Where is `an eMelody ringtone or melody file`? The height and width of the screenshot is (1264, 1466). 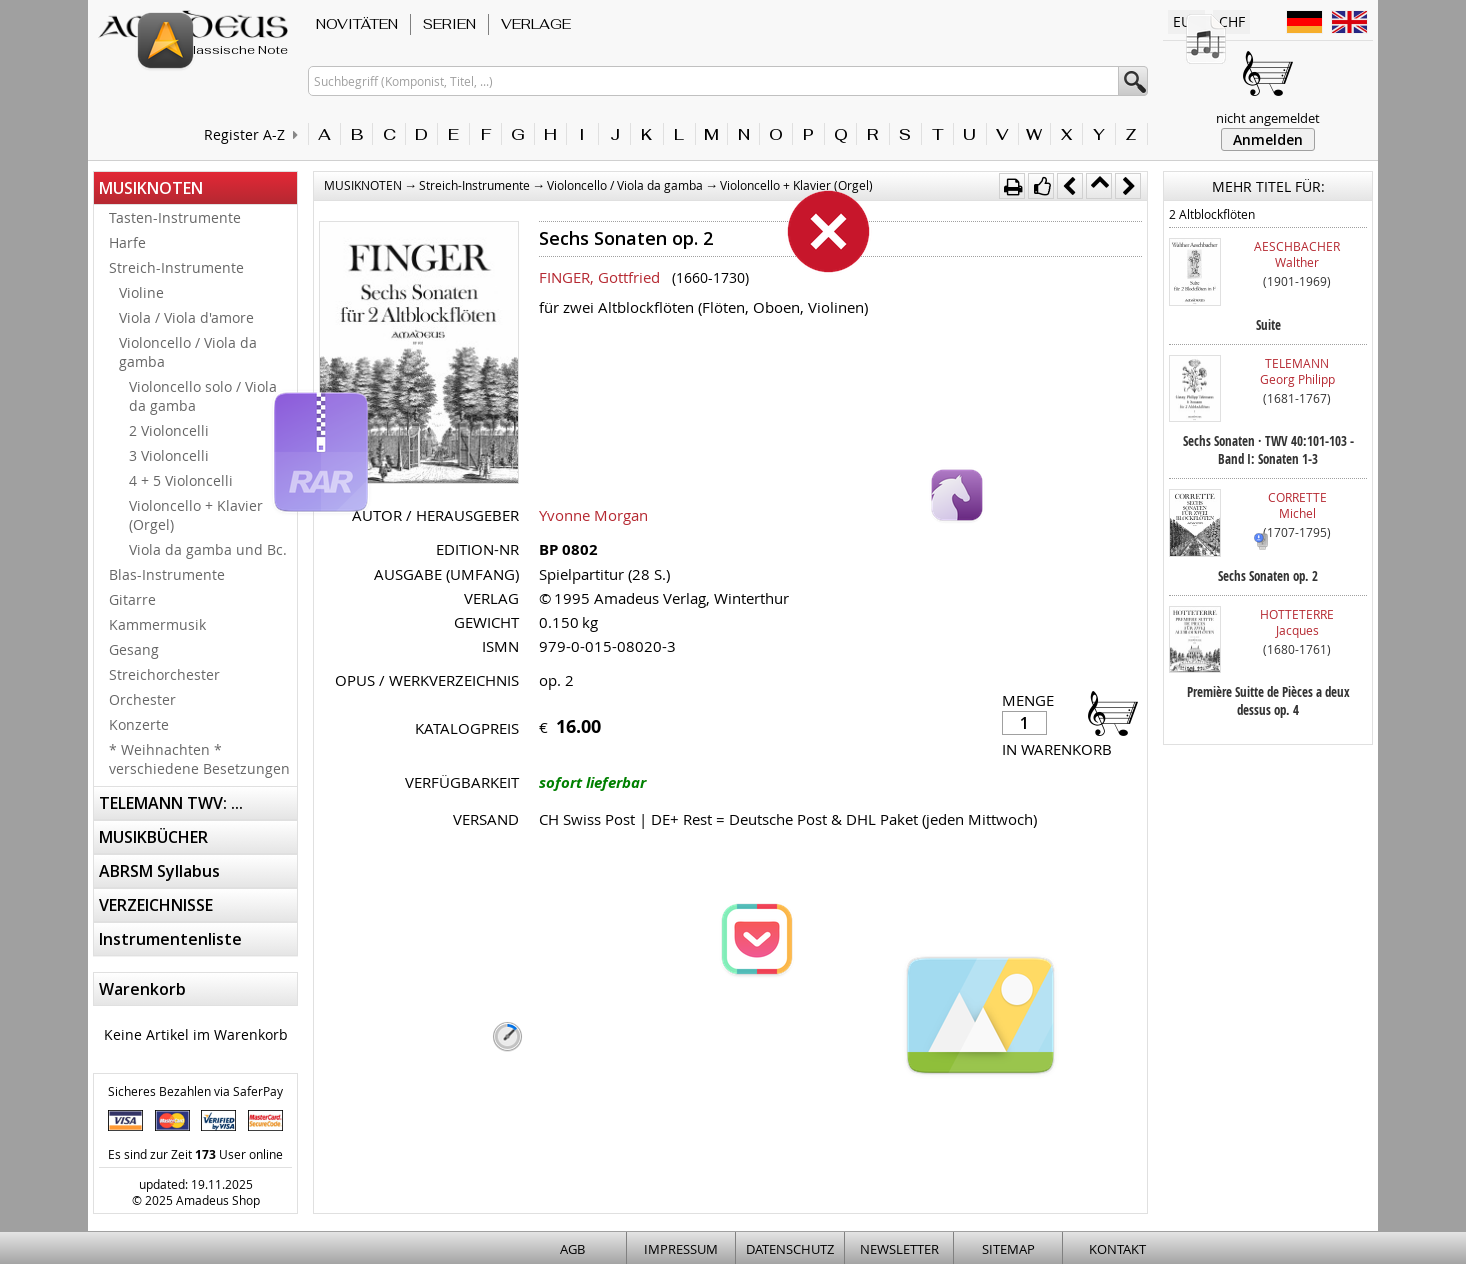 an eMelody ringtone or melody file is located at coordinates (1206, 39).